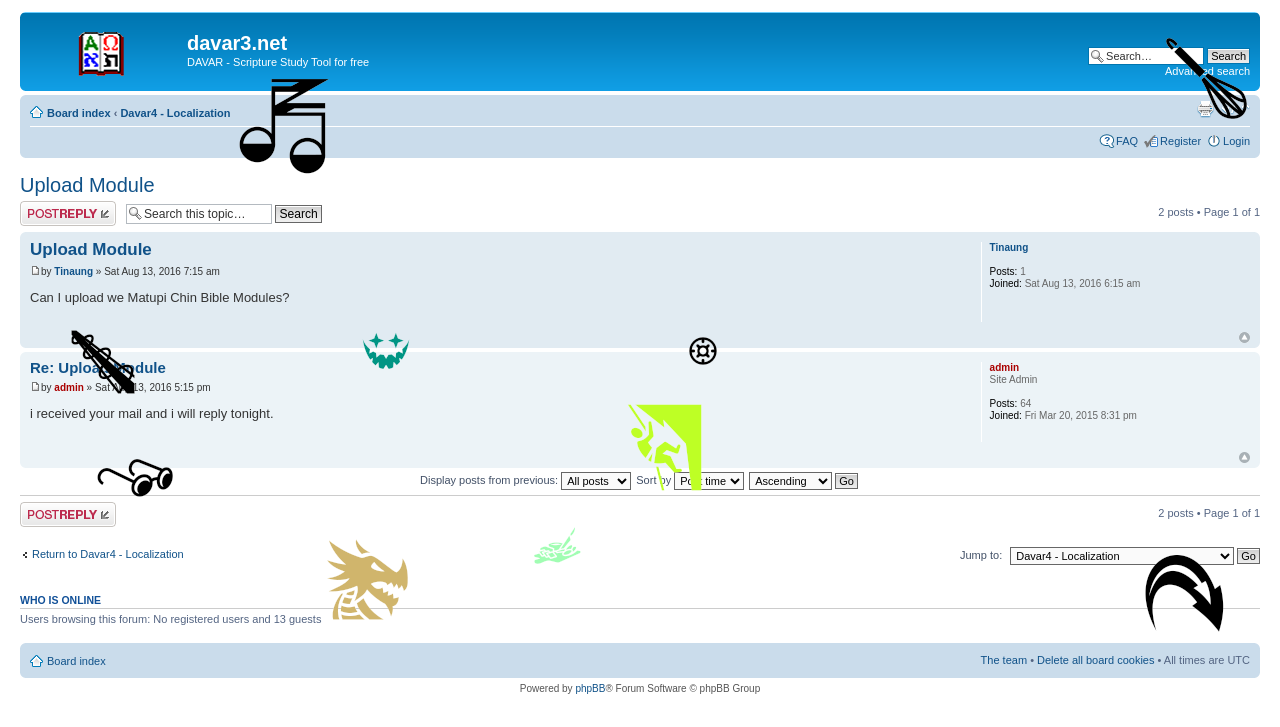  Describe the element at coordinates (557, 548) in the screenshot. I see `browse charcuterie or appetizer menu options` at that location.